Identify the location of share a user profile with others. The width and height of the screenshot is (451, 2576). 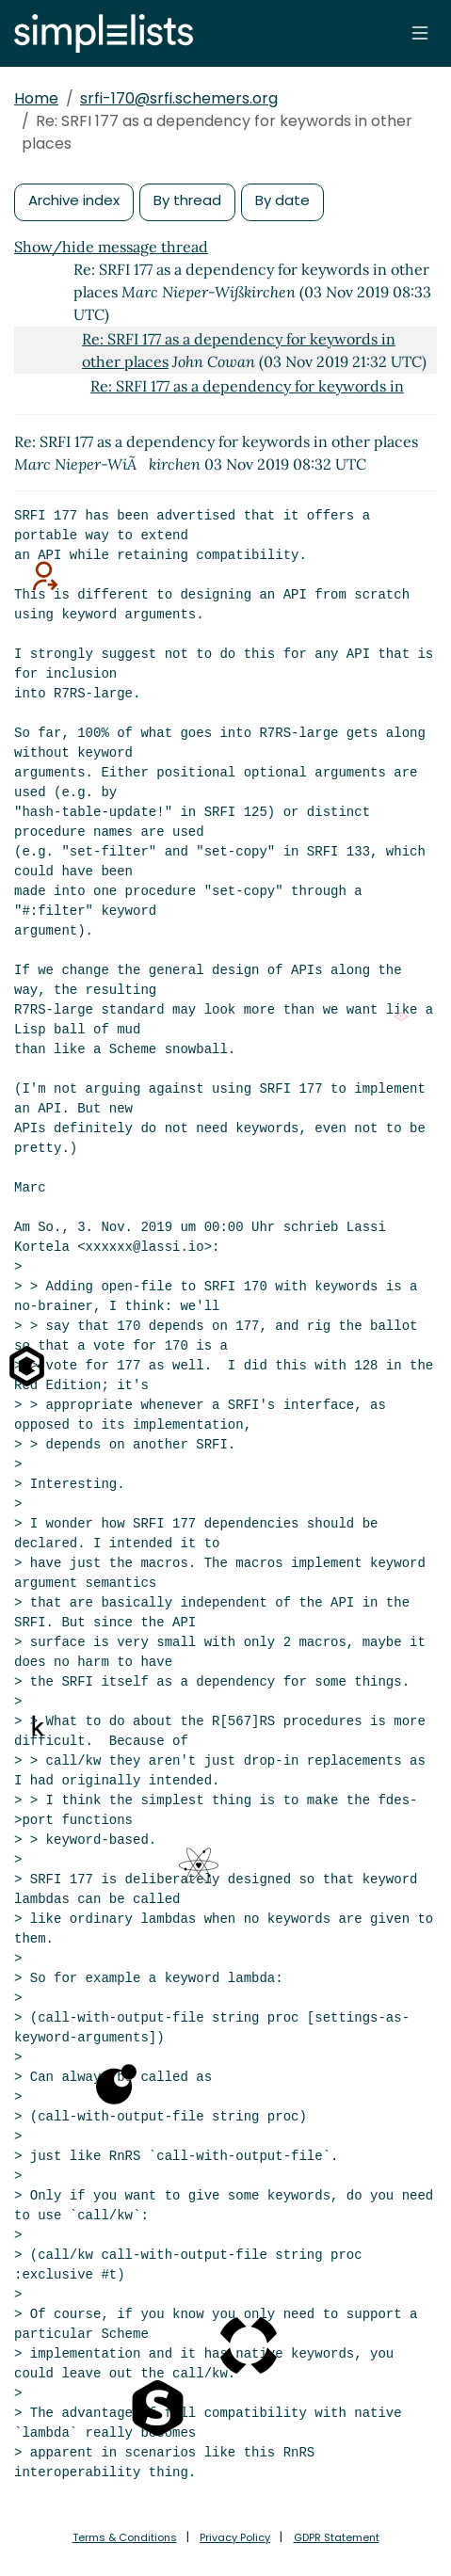
(43, 576).